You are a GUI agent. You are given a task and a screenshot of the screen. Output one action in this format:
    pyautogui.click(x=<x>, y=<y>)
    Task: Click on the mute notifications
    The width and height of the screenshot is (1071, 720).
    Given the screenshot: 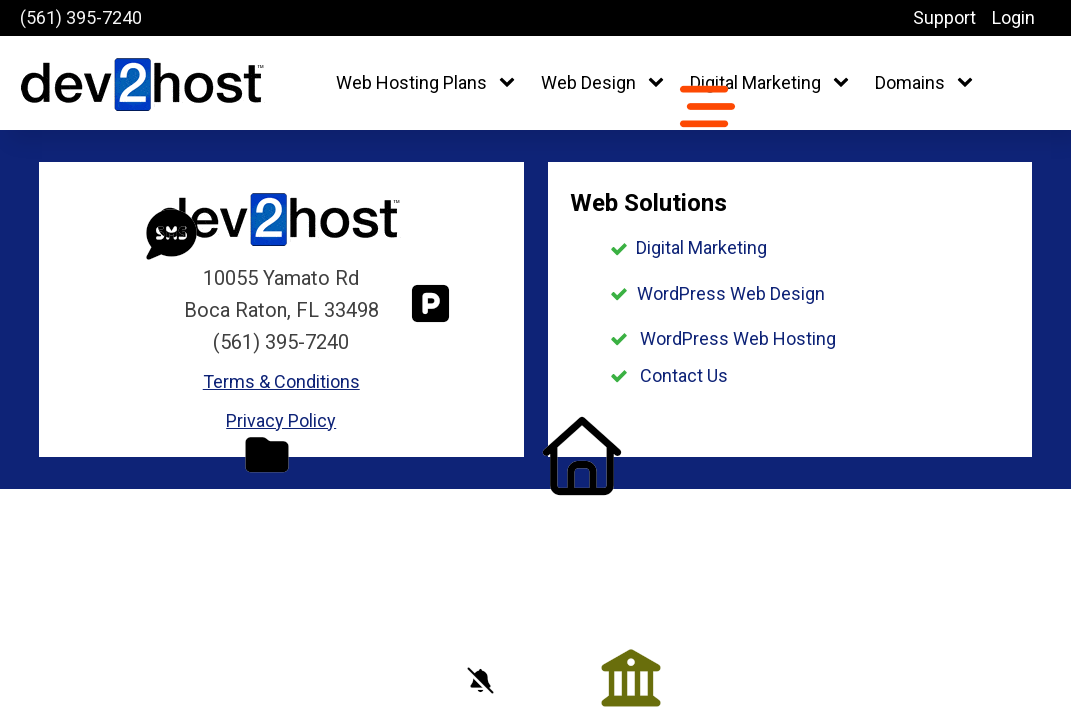 What is the action you would take?
    pyautogui.click(x=480, y=680)
    